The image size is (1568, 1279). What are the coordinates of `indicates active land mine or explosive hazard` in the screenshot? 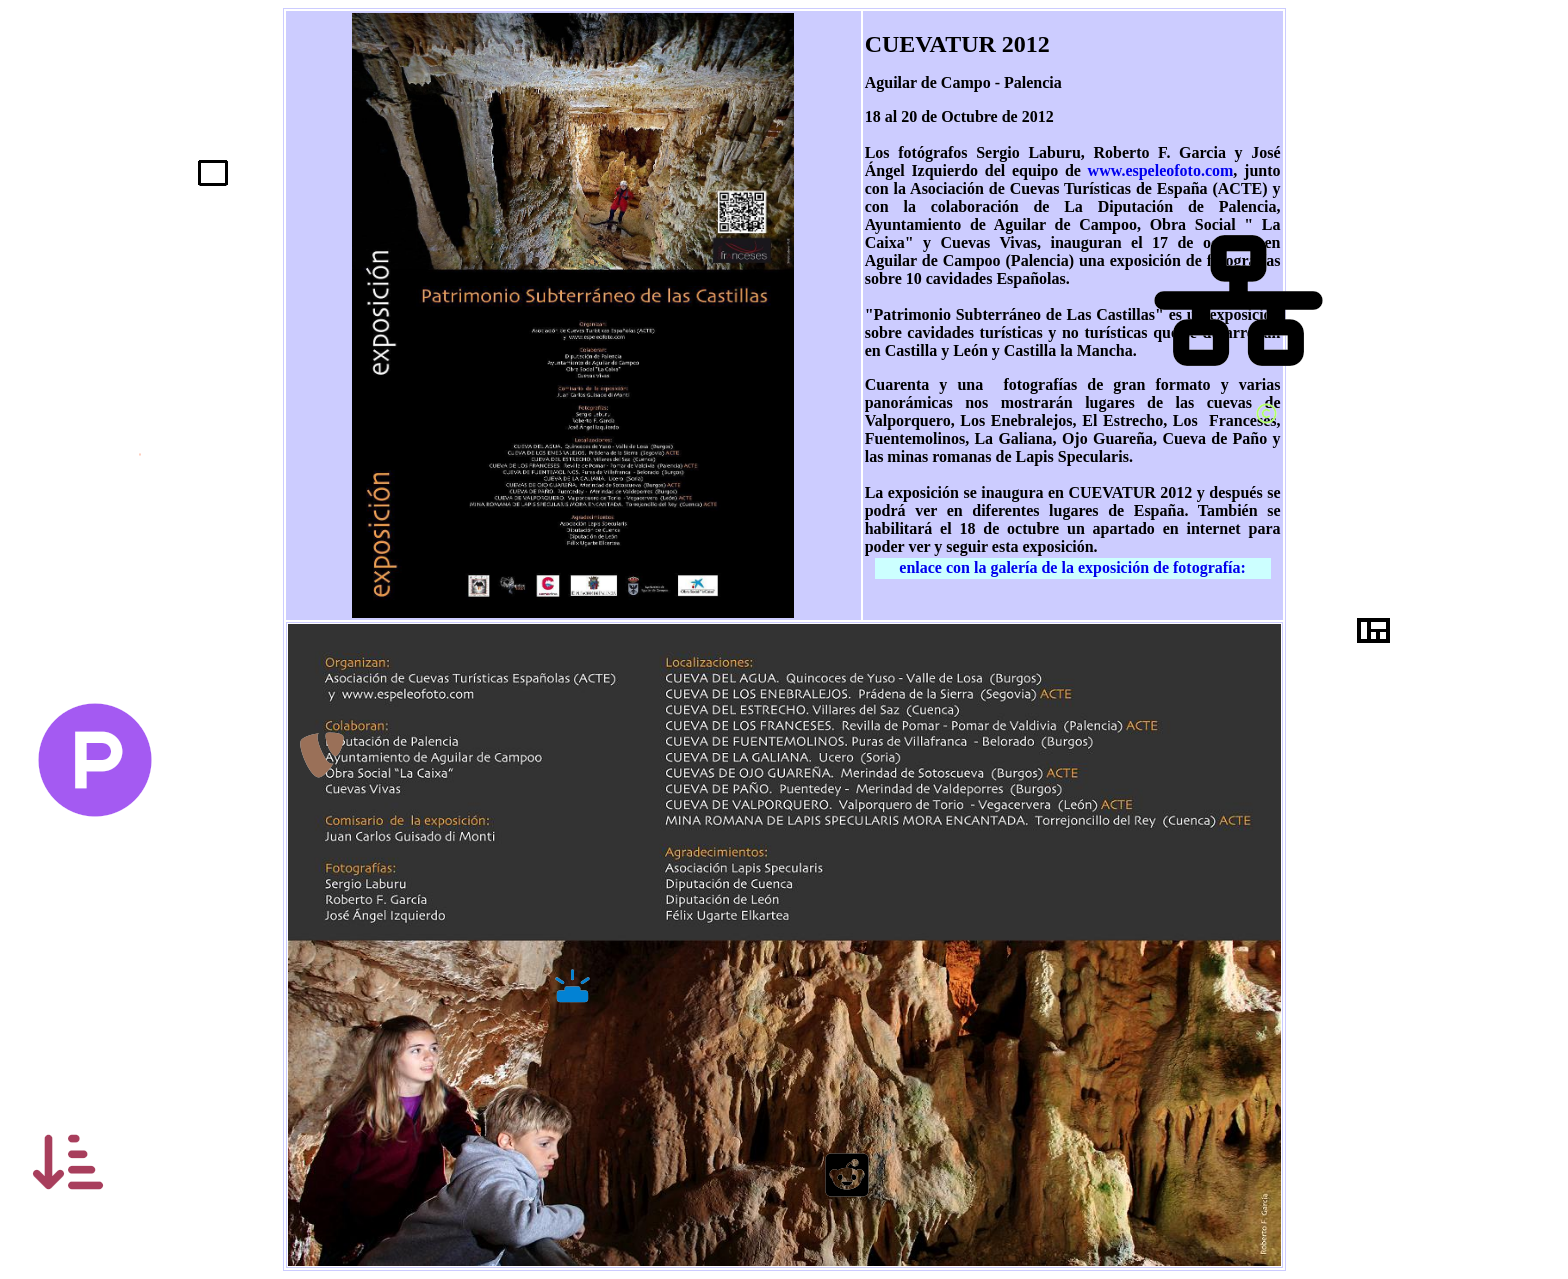 It's located at (572, 986).